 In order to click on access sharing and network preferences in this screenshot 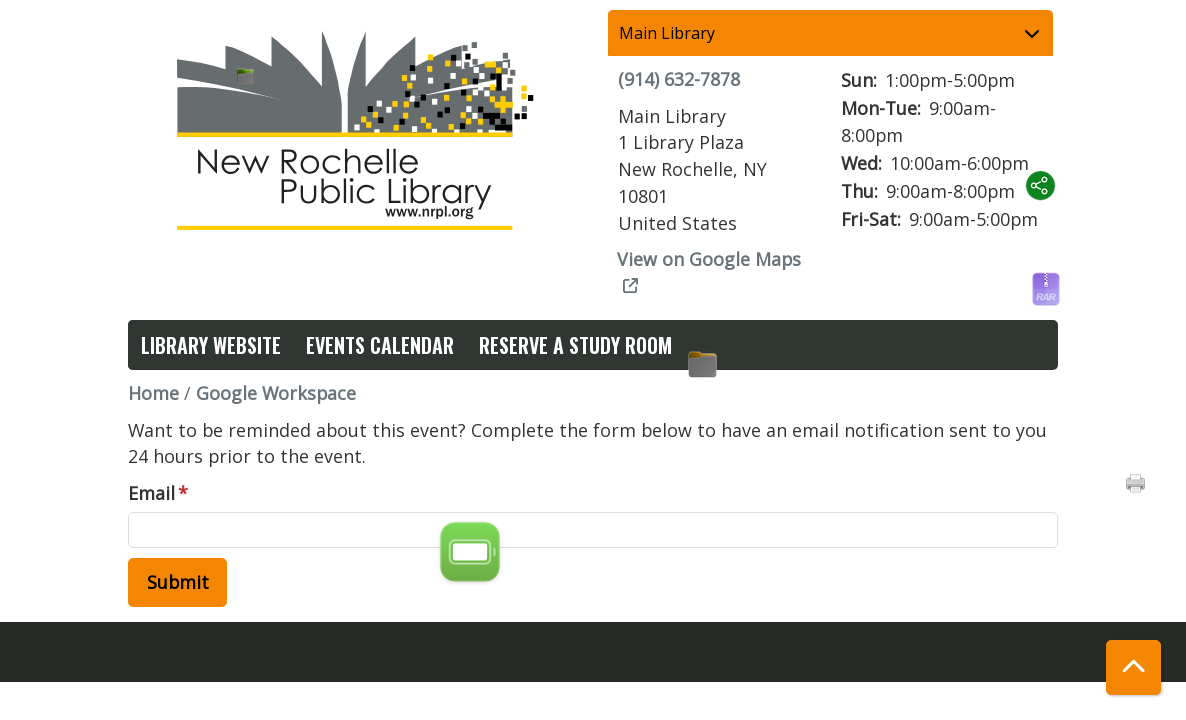, I will do `click(1040, 185)`.